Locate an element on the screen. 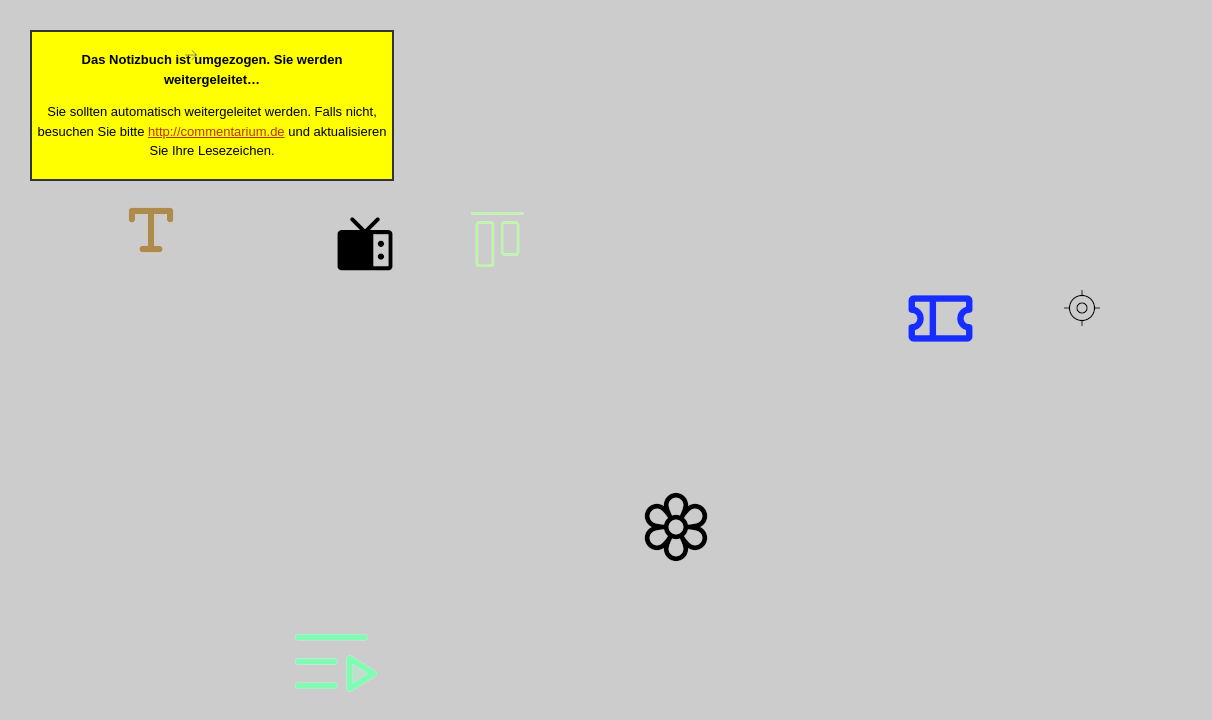 This screenshot has width=1212, height=720. access nature or garden-related features is located at coordinates (676, 527).